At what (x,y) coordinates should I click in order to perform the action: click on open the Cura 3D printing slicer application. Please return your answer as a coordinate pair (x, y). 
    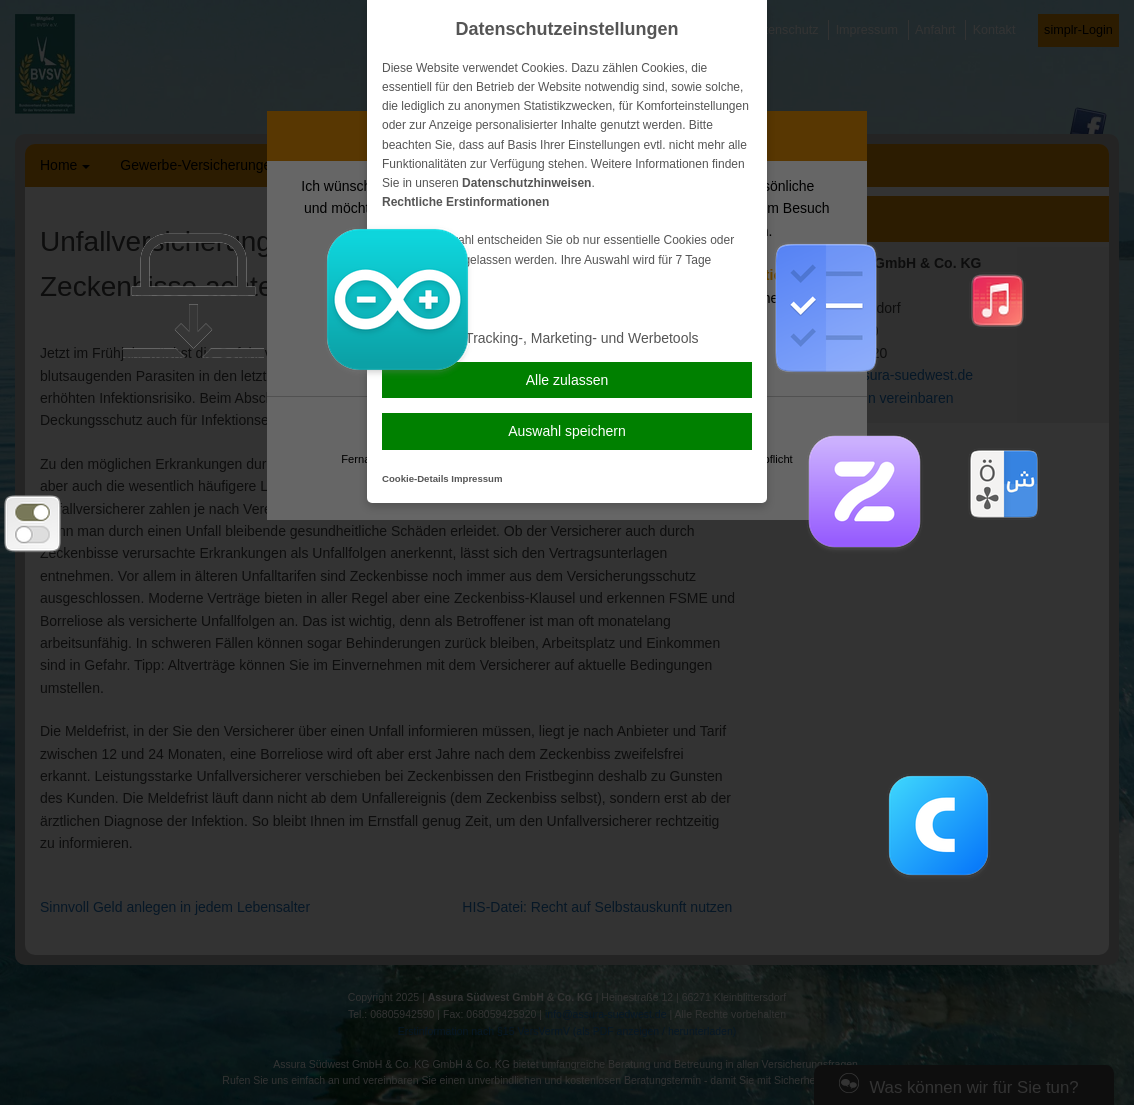
    Looking at the image, I should click on (938, 825).